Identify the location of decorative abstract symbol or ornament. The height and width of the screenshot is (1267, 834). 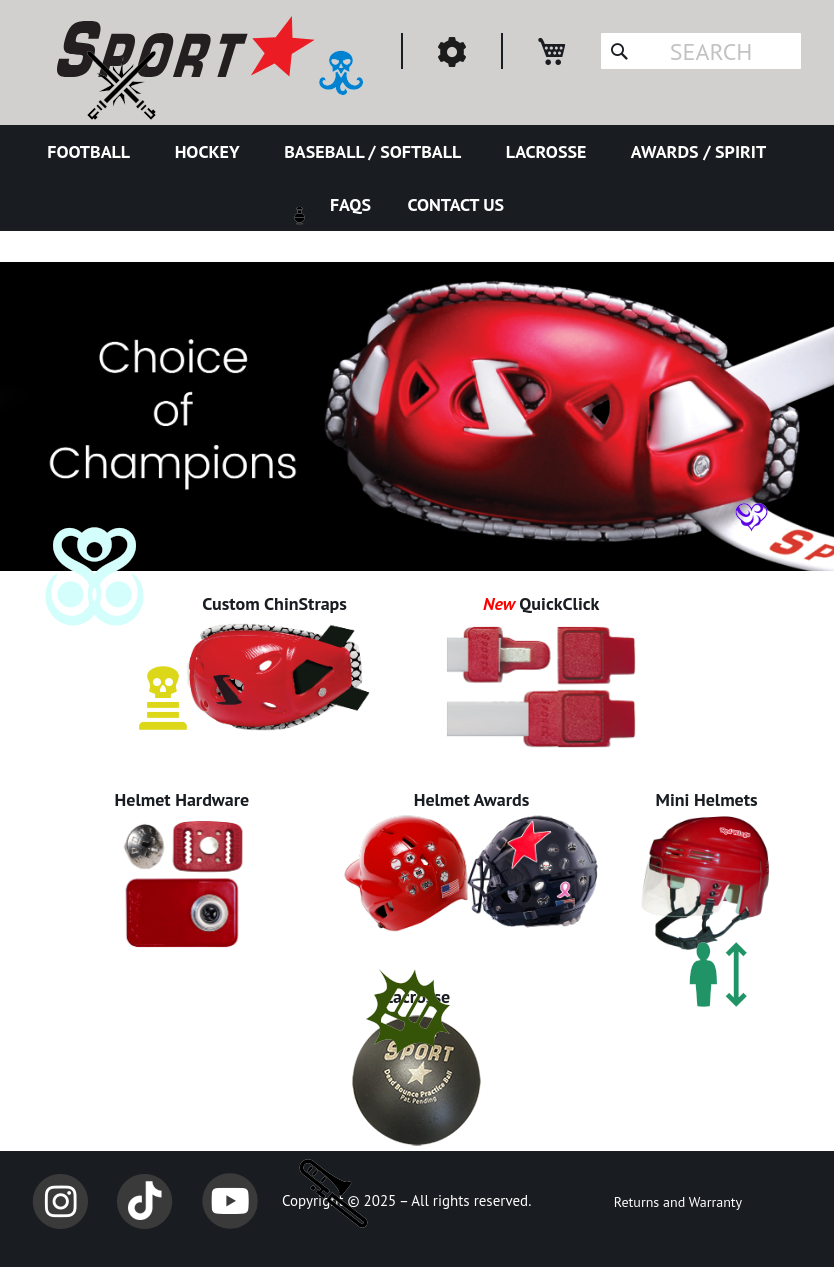
(94, 576).